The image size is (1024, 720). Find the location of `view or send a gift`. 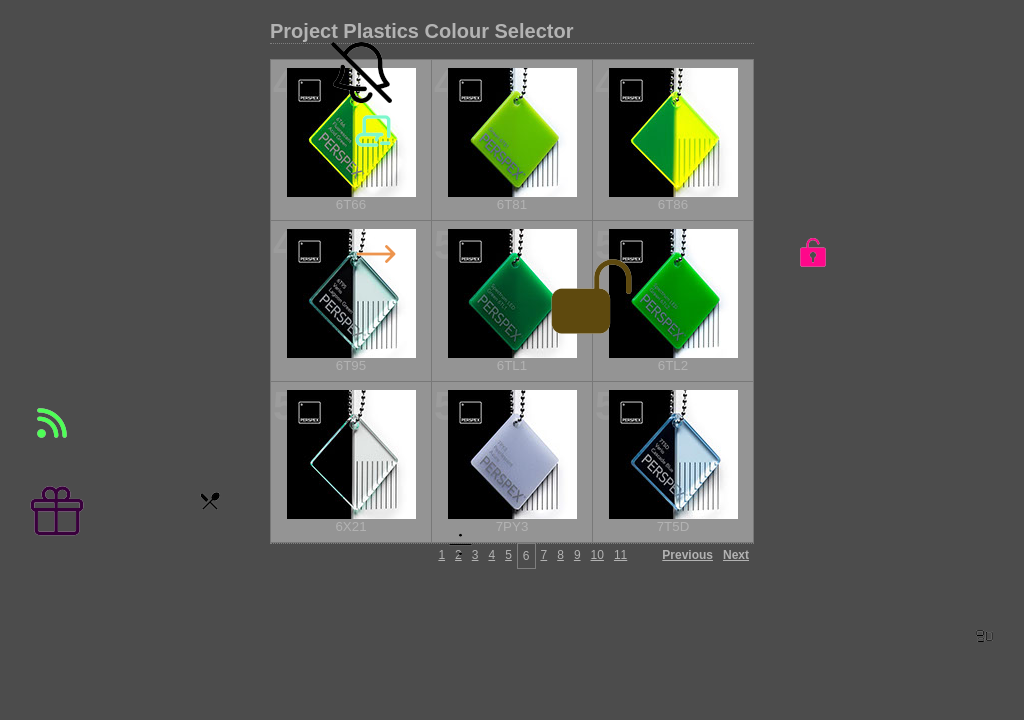

view or send a gift is located at coordinates (57, 511).